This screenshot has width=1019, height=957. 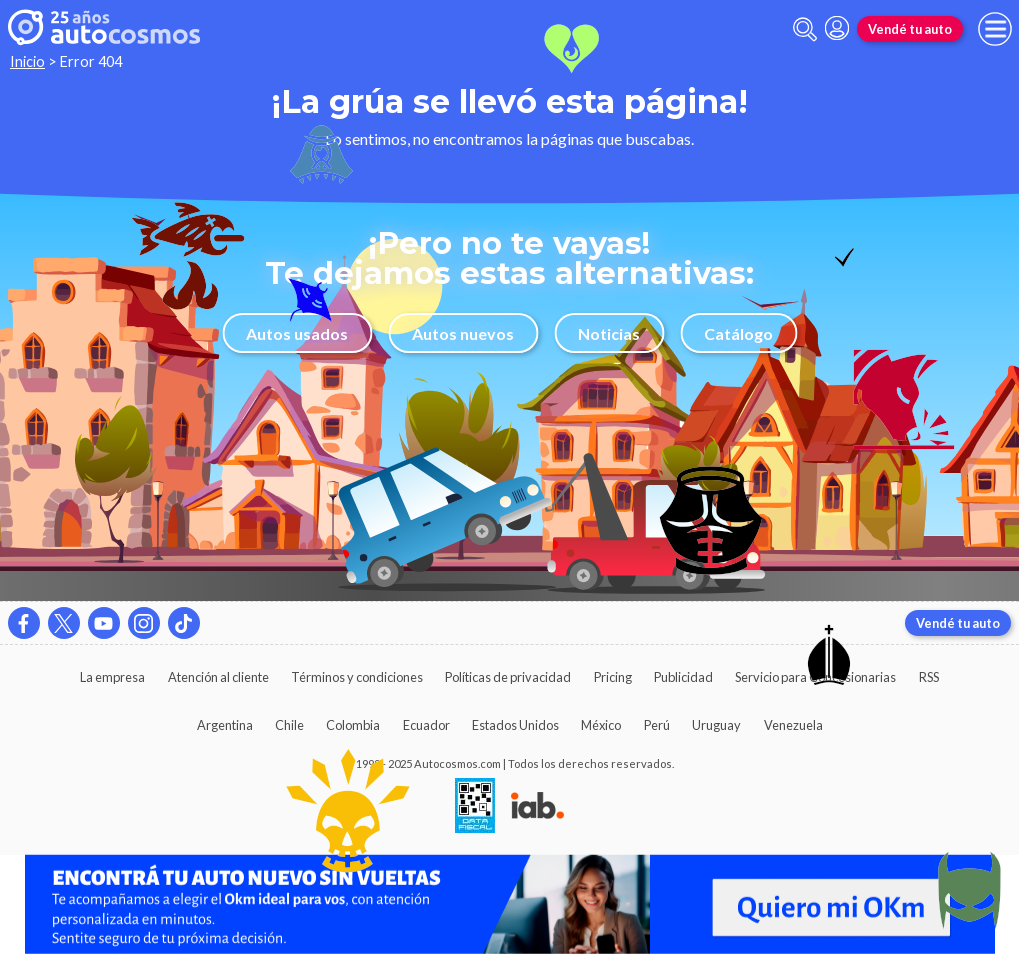 What do you see at coordinates (321, 157) in the screenshot?
I see `select the cyclops character or creature` at bounding box center [321, 157].